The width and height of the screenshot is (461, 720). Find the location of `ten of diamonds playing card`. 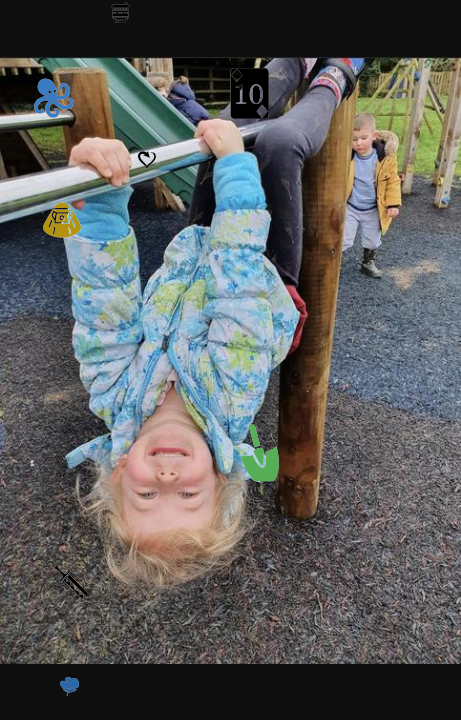

ten of diamonds playing card is located at coordinates (249, 93).